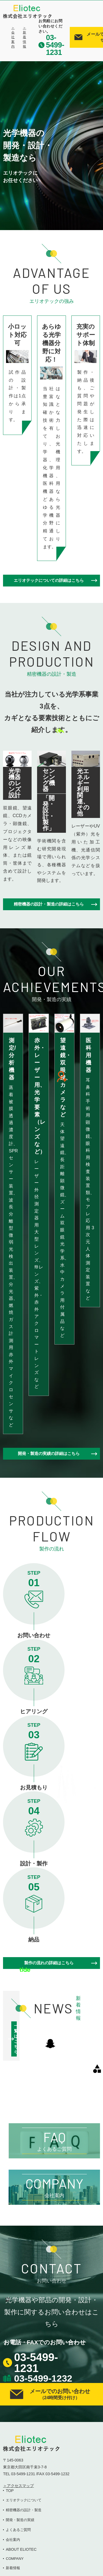 This screenshot has height=2576, width=103. What do you see at coordinates (50, 2044) in the screenshot?
I see `open Snapchat app` at bounding box center [50, 2044].